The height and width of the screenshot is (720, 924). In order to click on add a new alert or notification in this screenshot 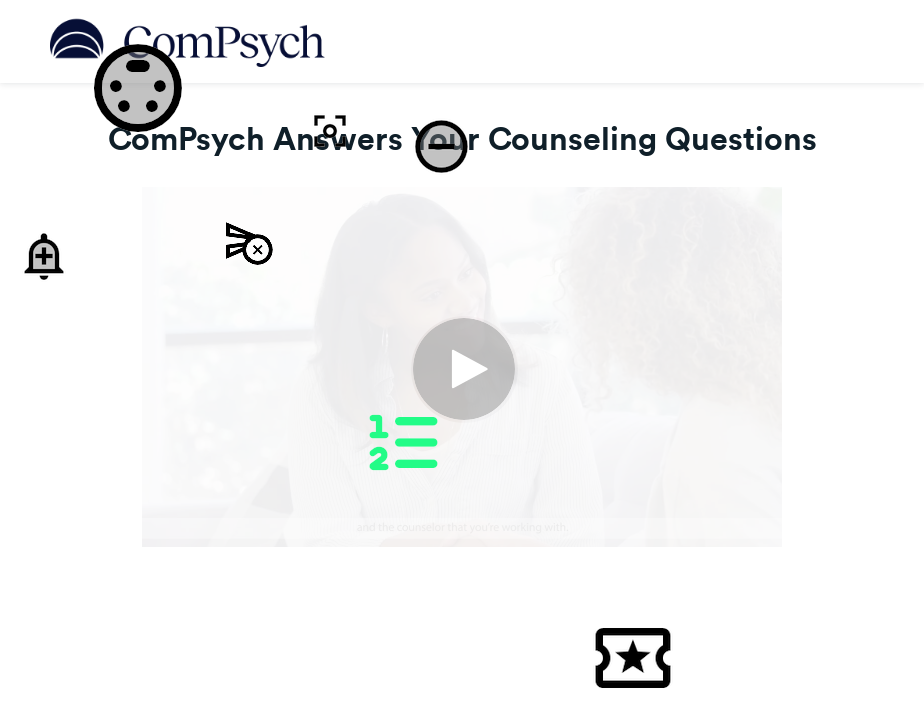, I will do `click(44, 256)`.